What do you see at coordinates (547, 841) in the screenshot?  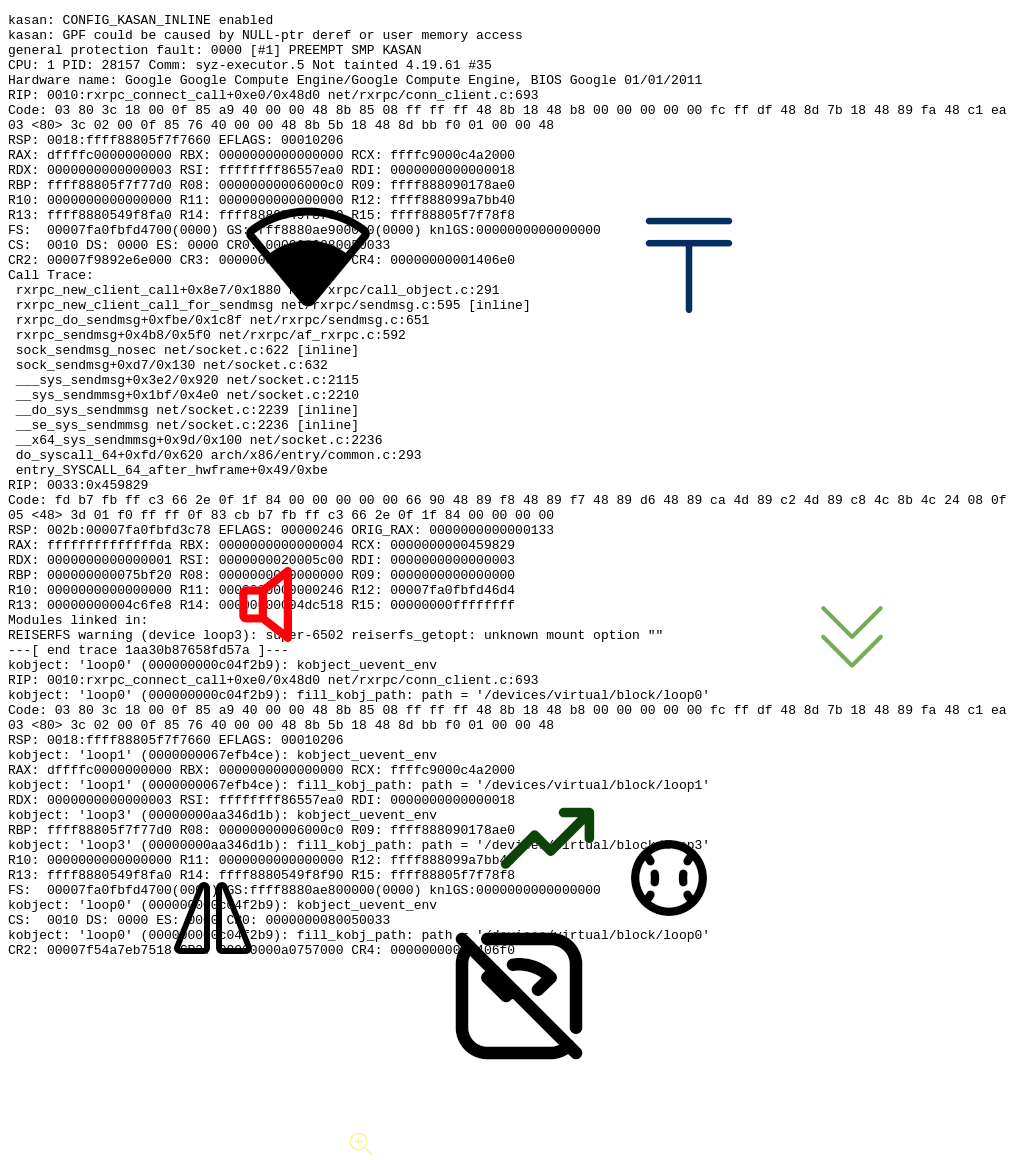 I see `view trending or popular content` at bounding box center [547, 841].